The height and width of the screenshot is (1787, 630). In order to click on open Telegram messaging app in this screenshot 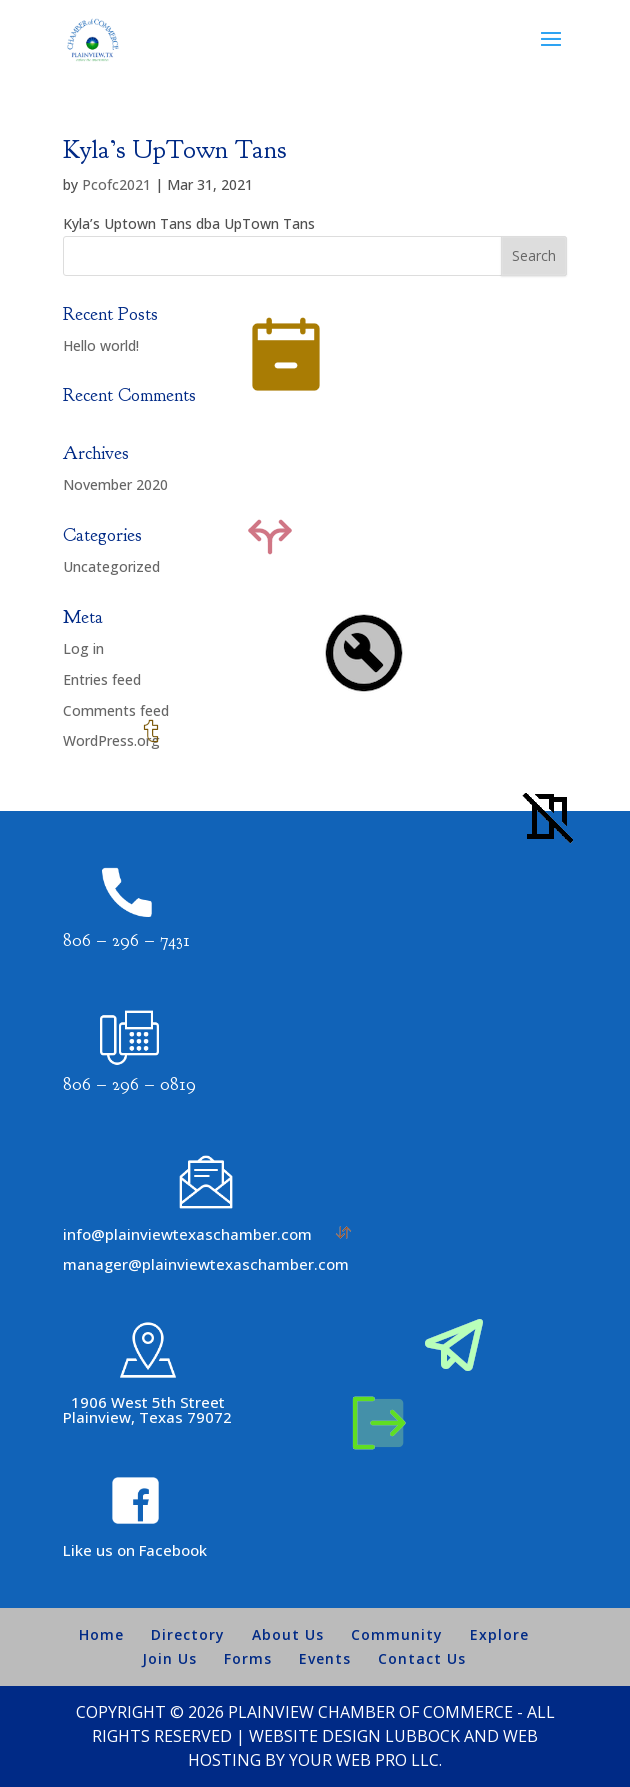, I will do `click(456, 1346)`.